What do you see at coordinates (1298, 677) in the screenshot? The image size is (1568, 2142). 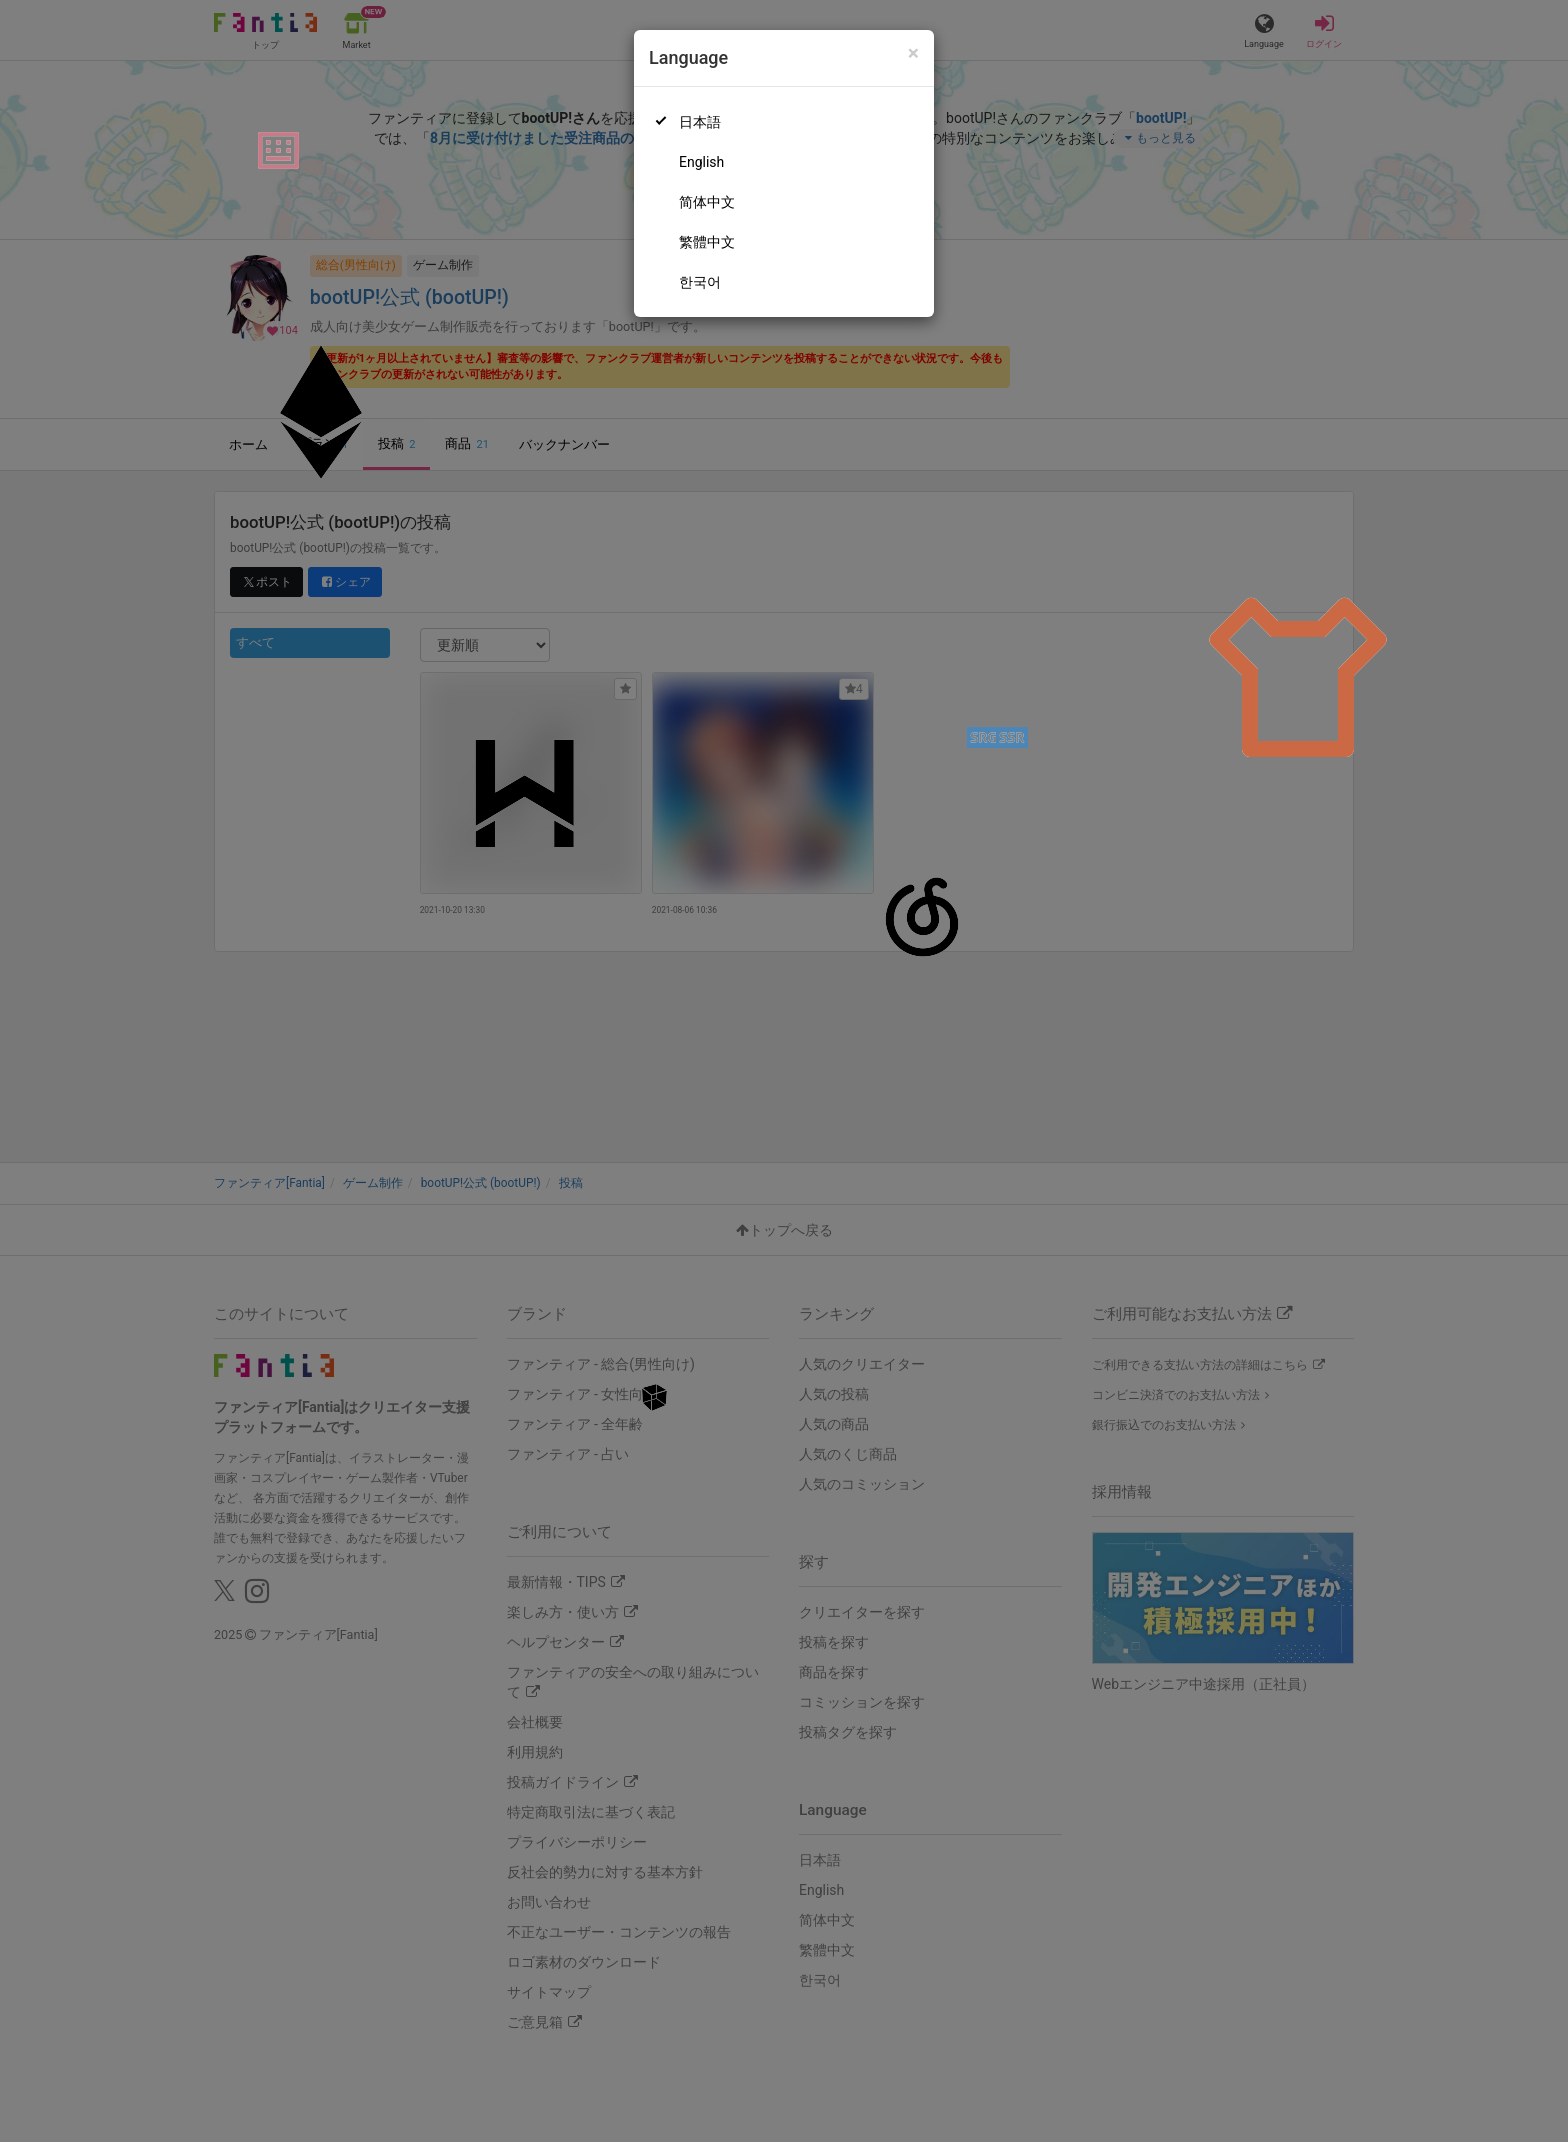 I see `browse clothing or apparel items` at bounding box center [1298, 677].